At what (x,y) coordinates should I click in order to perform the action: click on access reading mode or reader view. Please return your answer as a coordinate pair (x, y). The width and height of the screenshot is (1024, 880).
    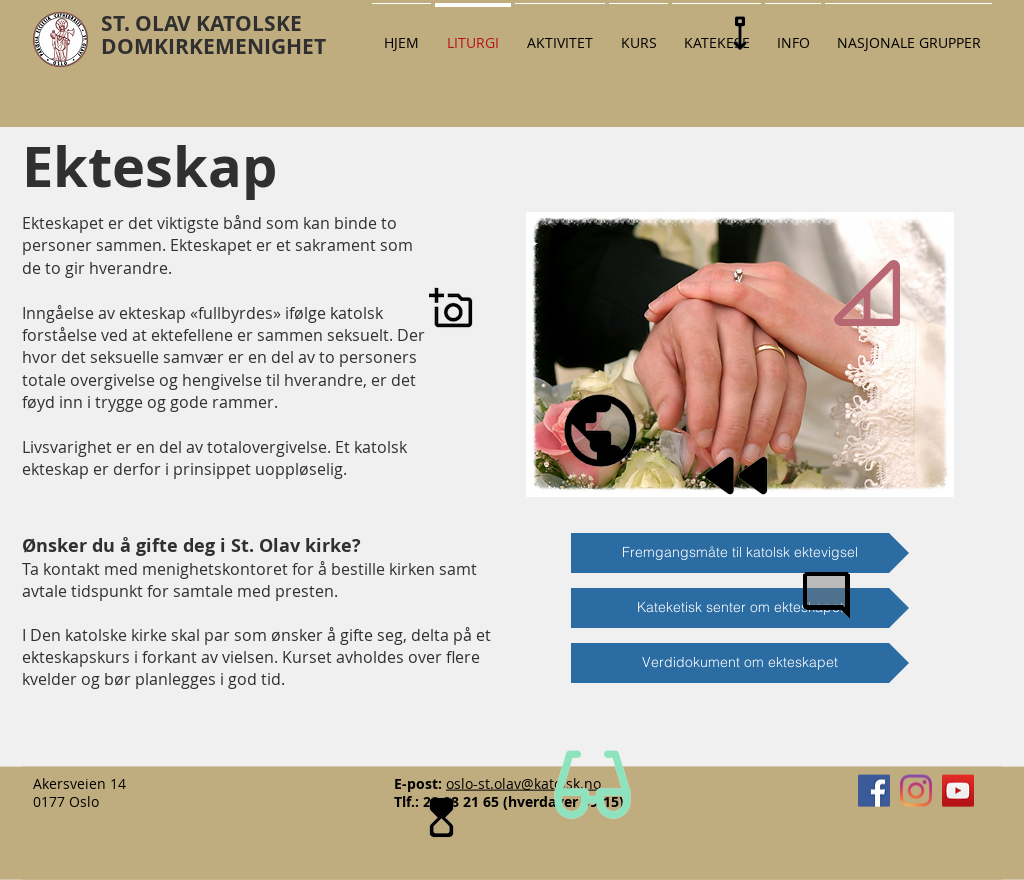
    Looking at the image, I should click on (592, 784).